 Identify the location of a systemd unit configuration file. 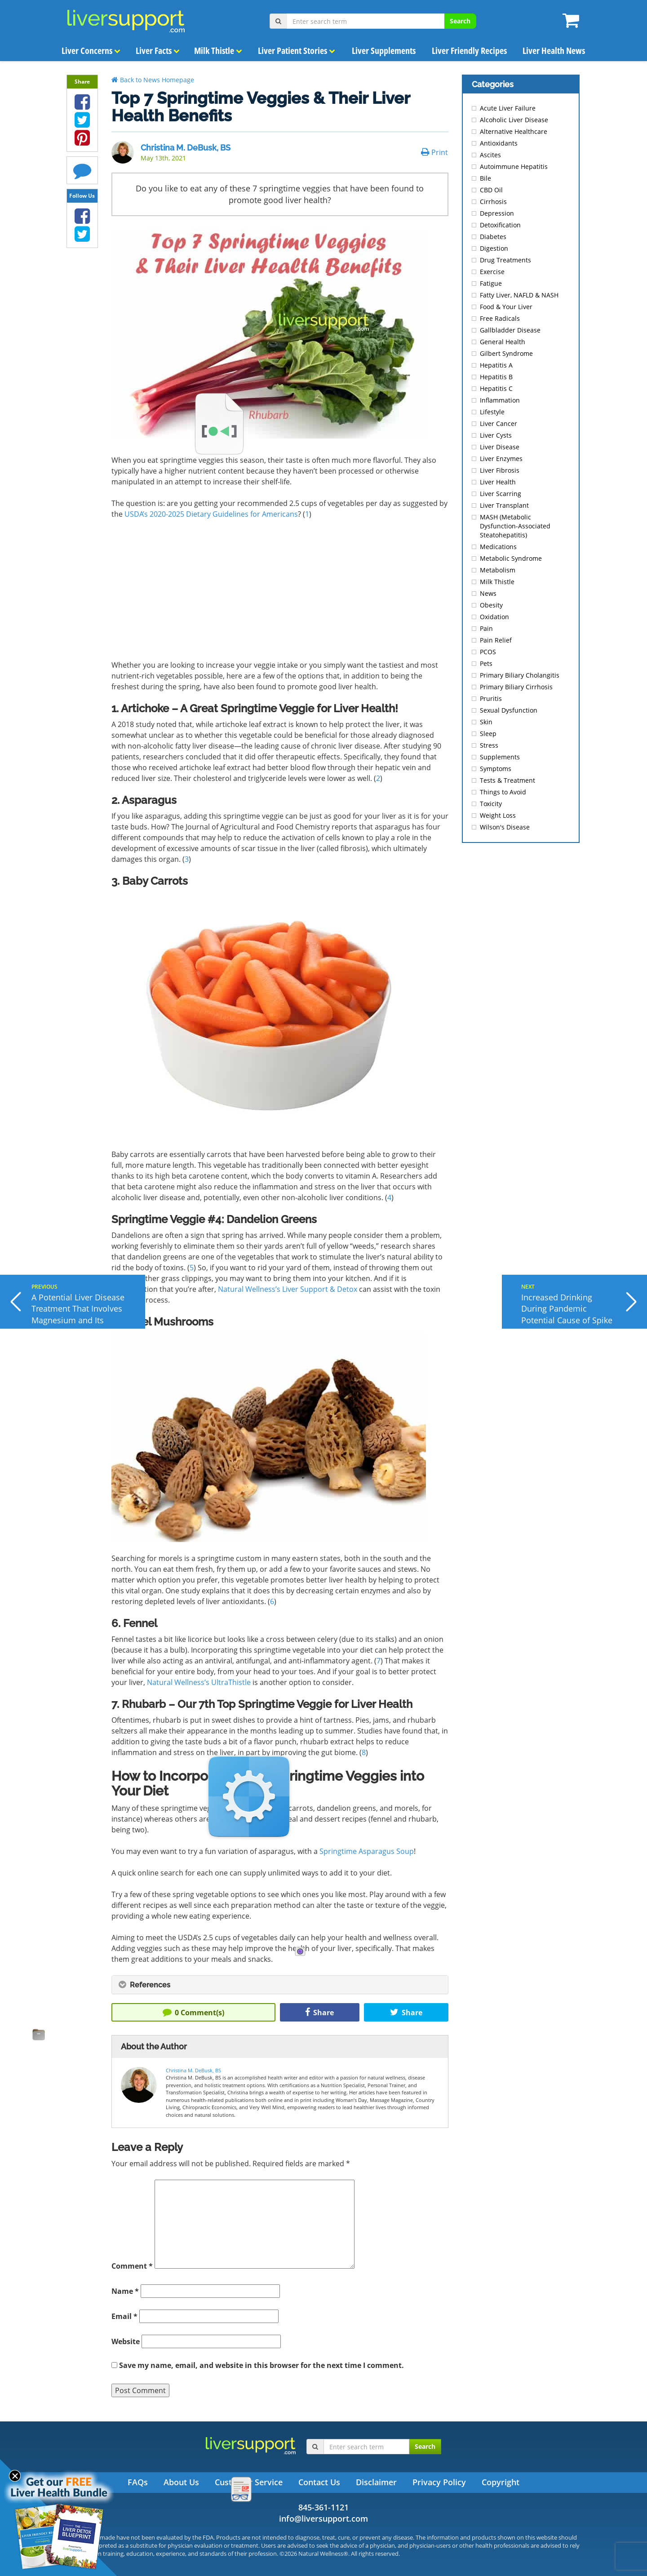
(219, 424).